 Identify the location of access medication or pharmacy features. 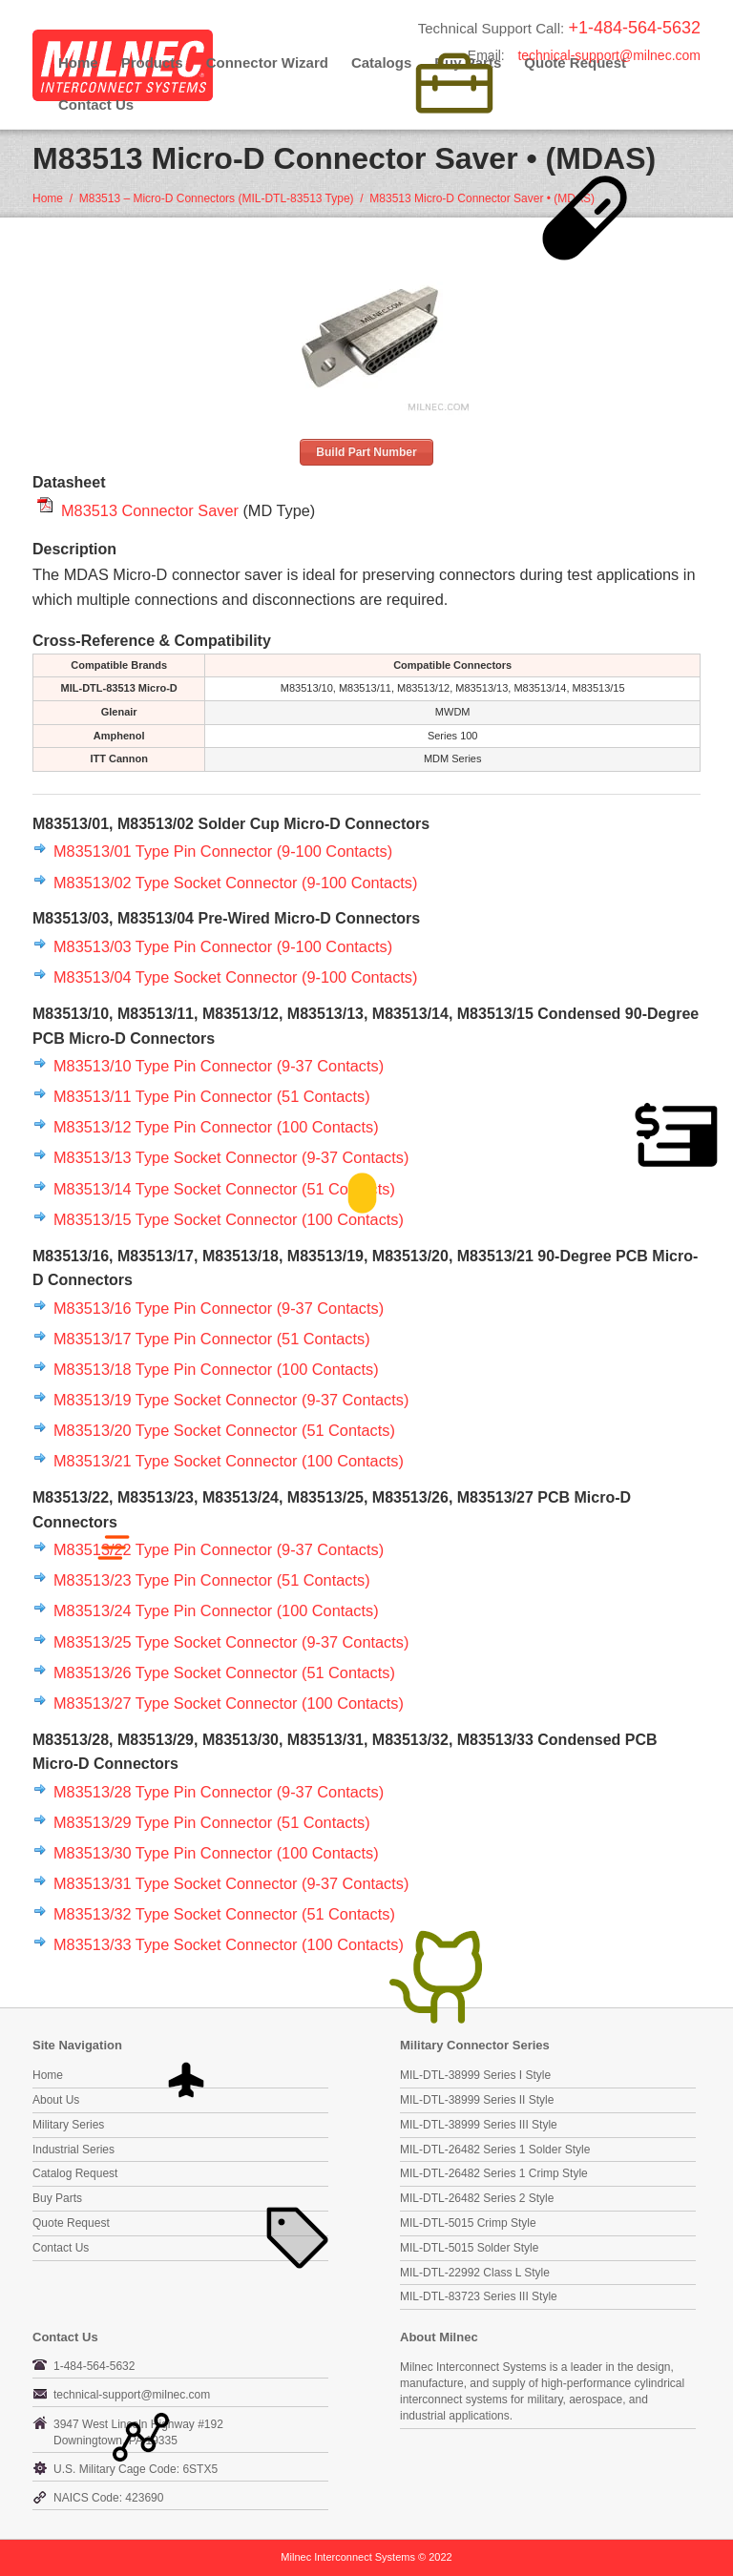
(362, 1193).